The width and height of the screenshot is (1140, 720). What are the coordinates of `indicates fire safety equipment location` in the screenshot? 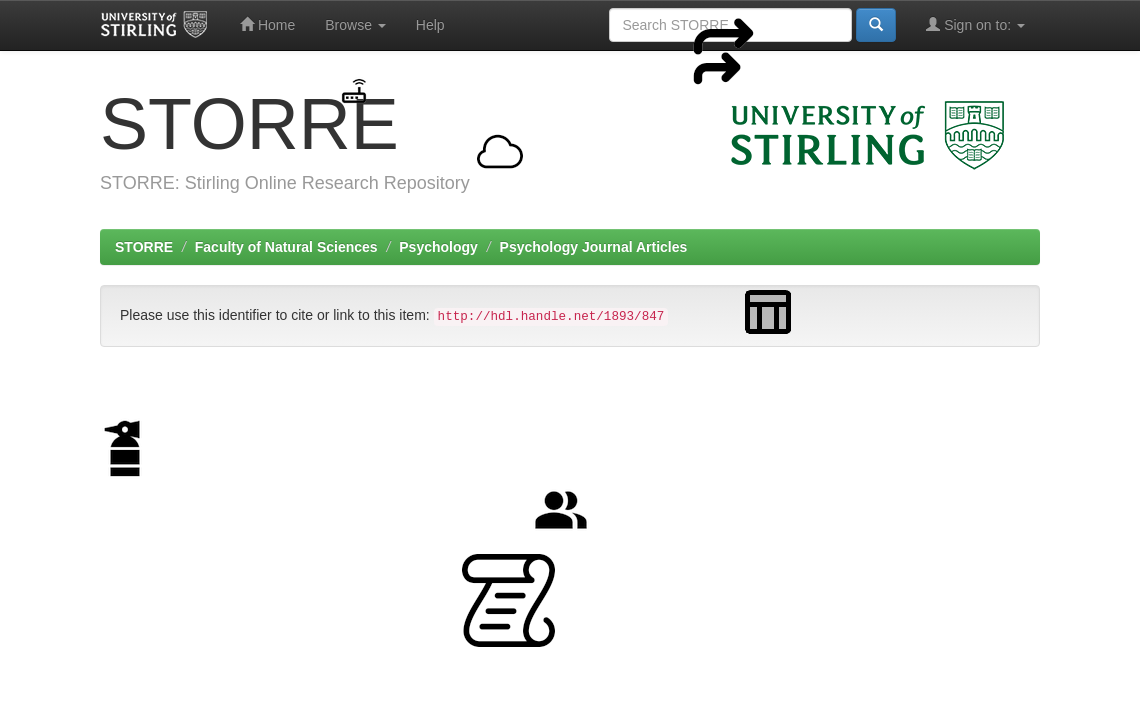 It's located at (125, 447).